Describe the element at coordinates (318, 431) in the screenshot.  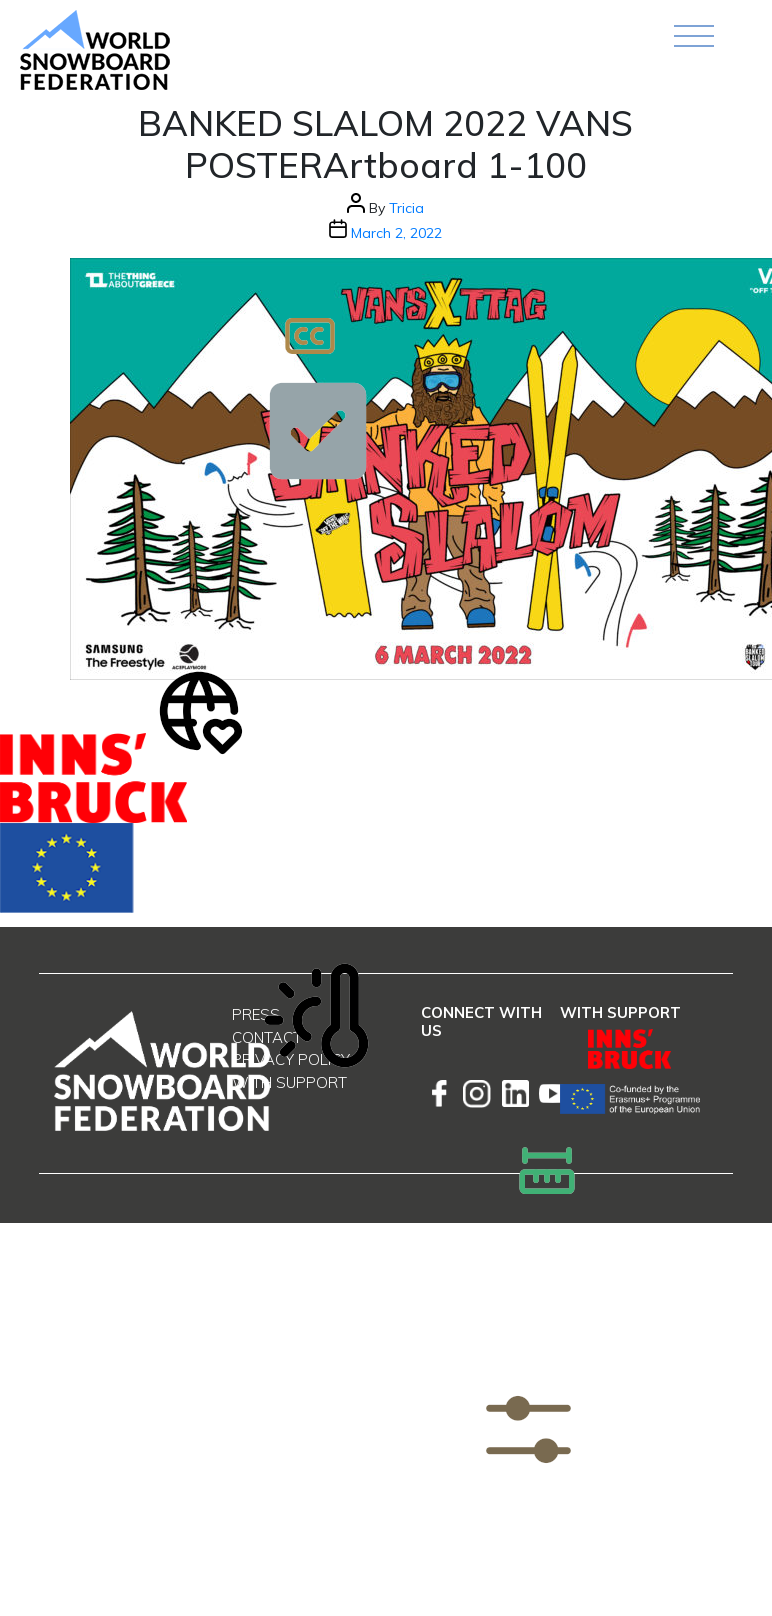
I see `a selected or checked item` at that location.